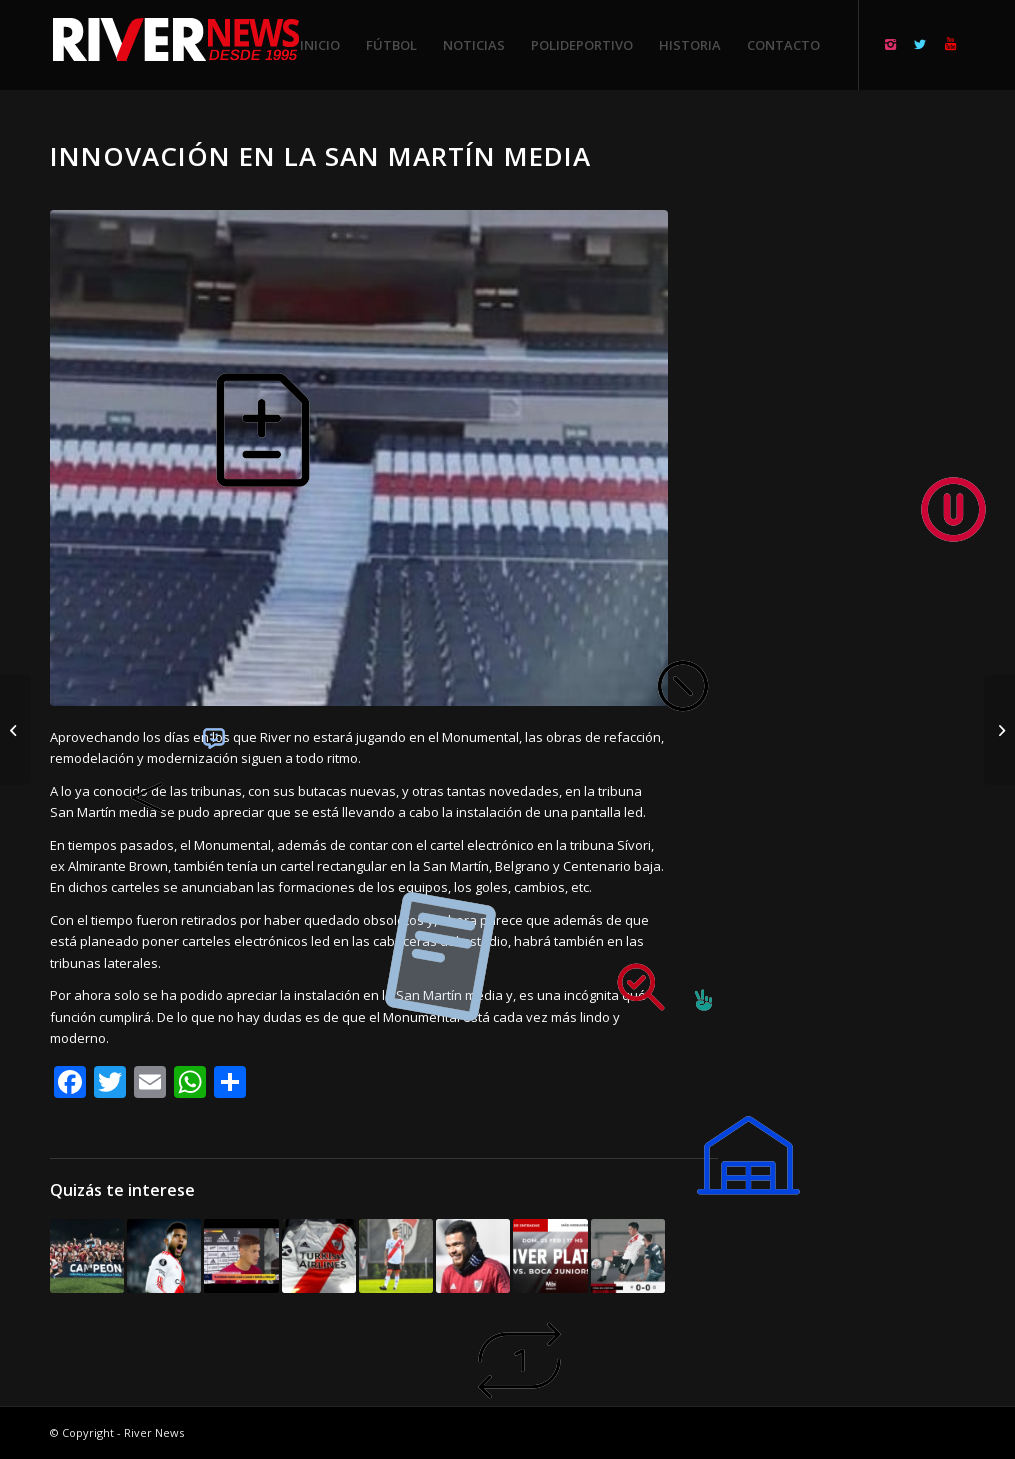 This screenshot has height=1459, width=1015. I want to click on access garage or parking settings, so click(748, 1160).